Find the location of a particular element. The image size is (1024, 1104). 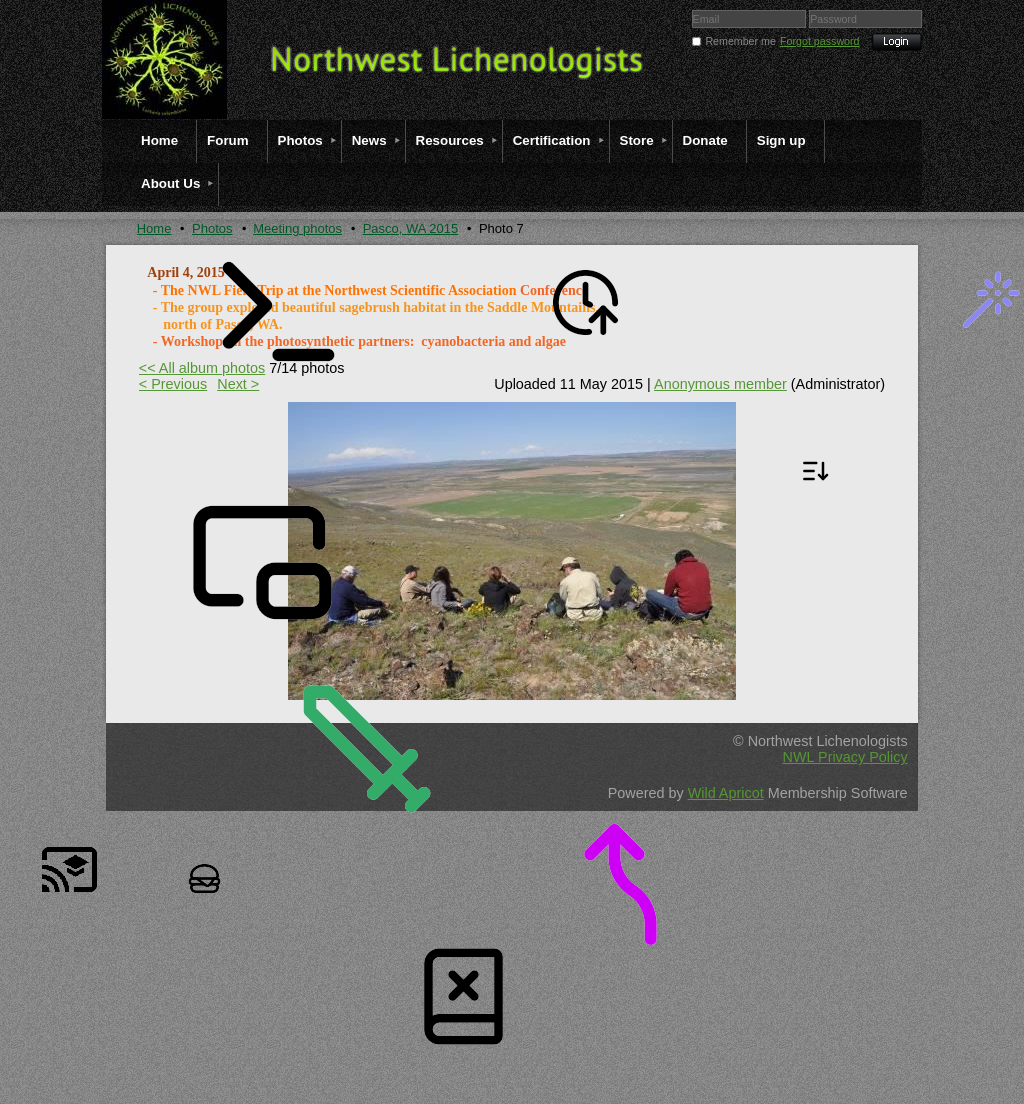

view food or restaurant options is located at coordinates (204, 878).